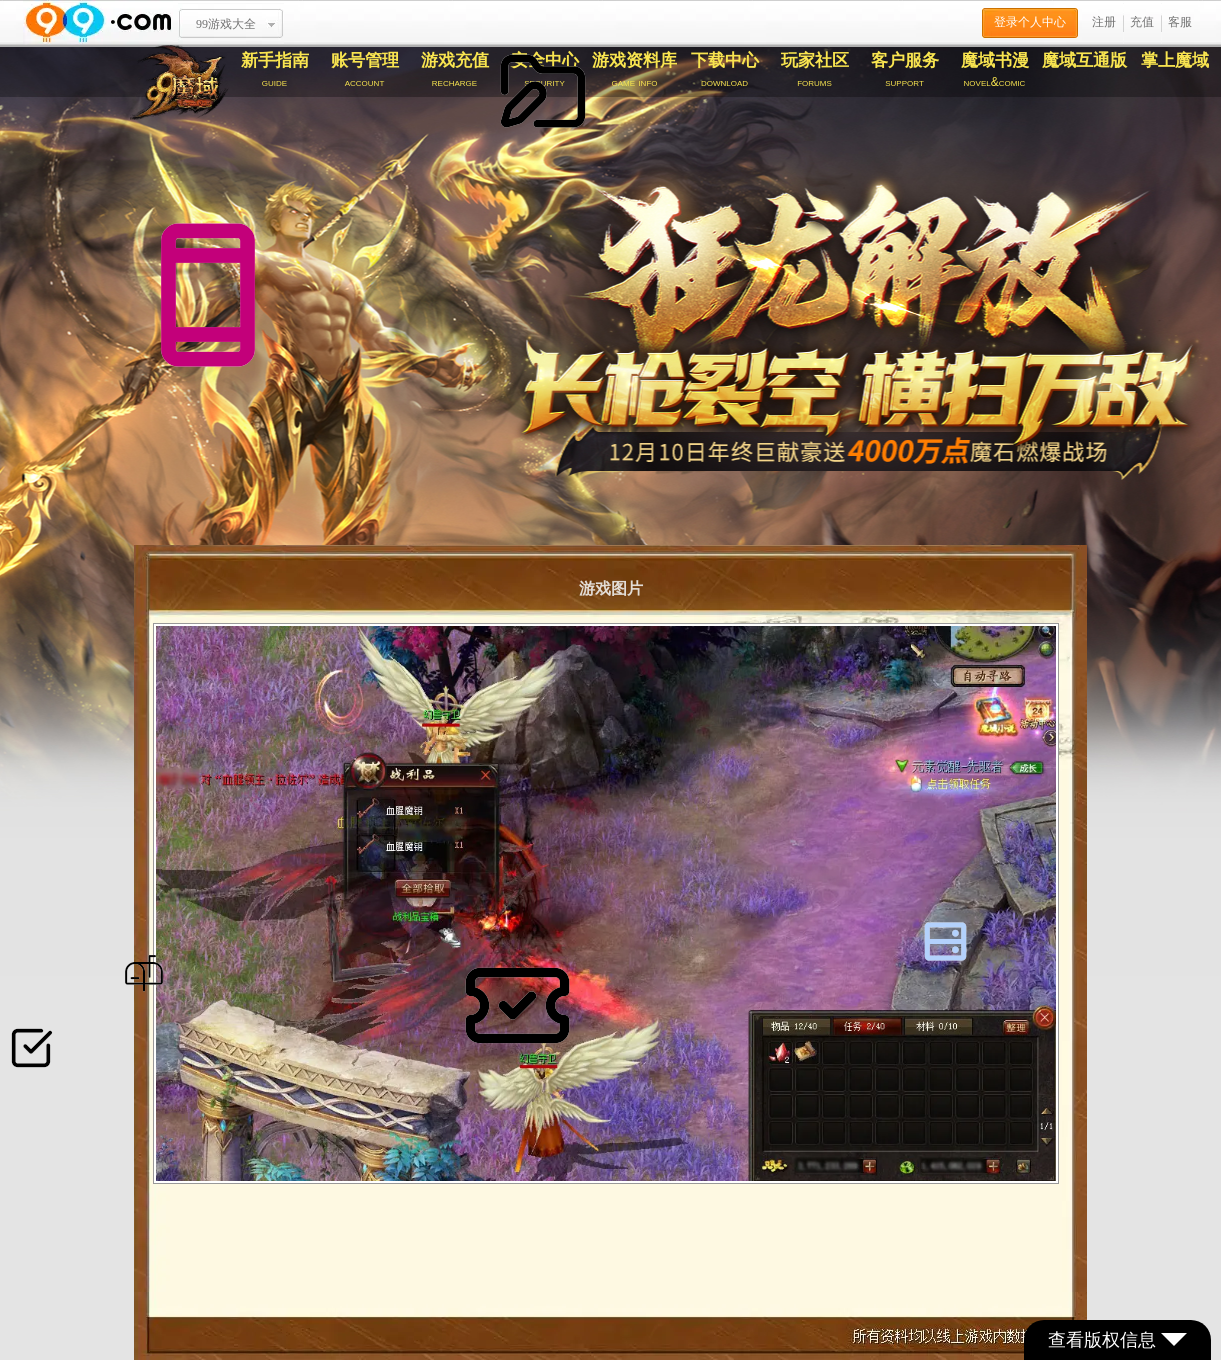 This screenshot has height=1360, width=1221. What do you see at coordinates (31, 1048) in the screenshot?
I see `mark task as complete` at bounding box center [31, 1048].